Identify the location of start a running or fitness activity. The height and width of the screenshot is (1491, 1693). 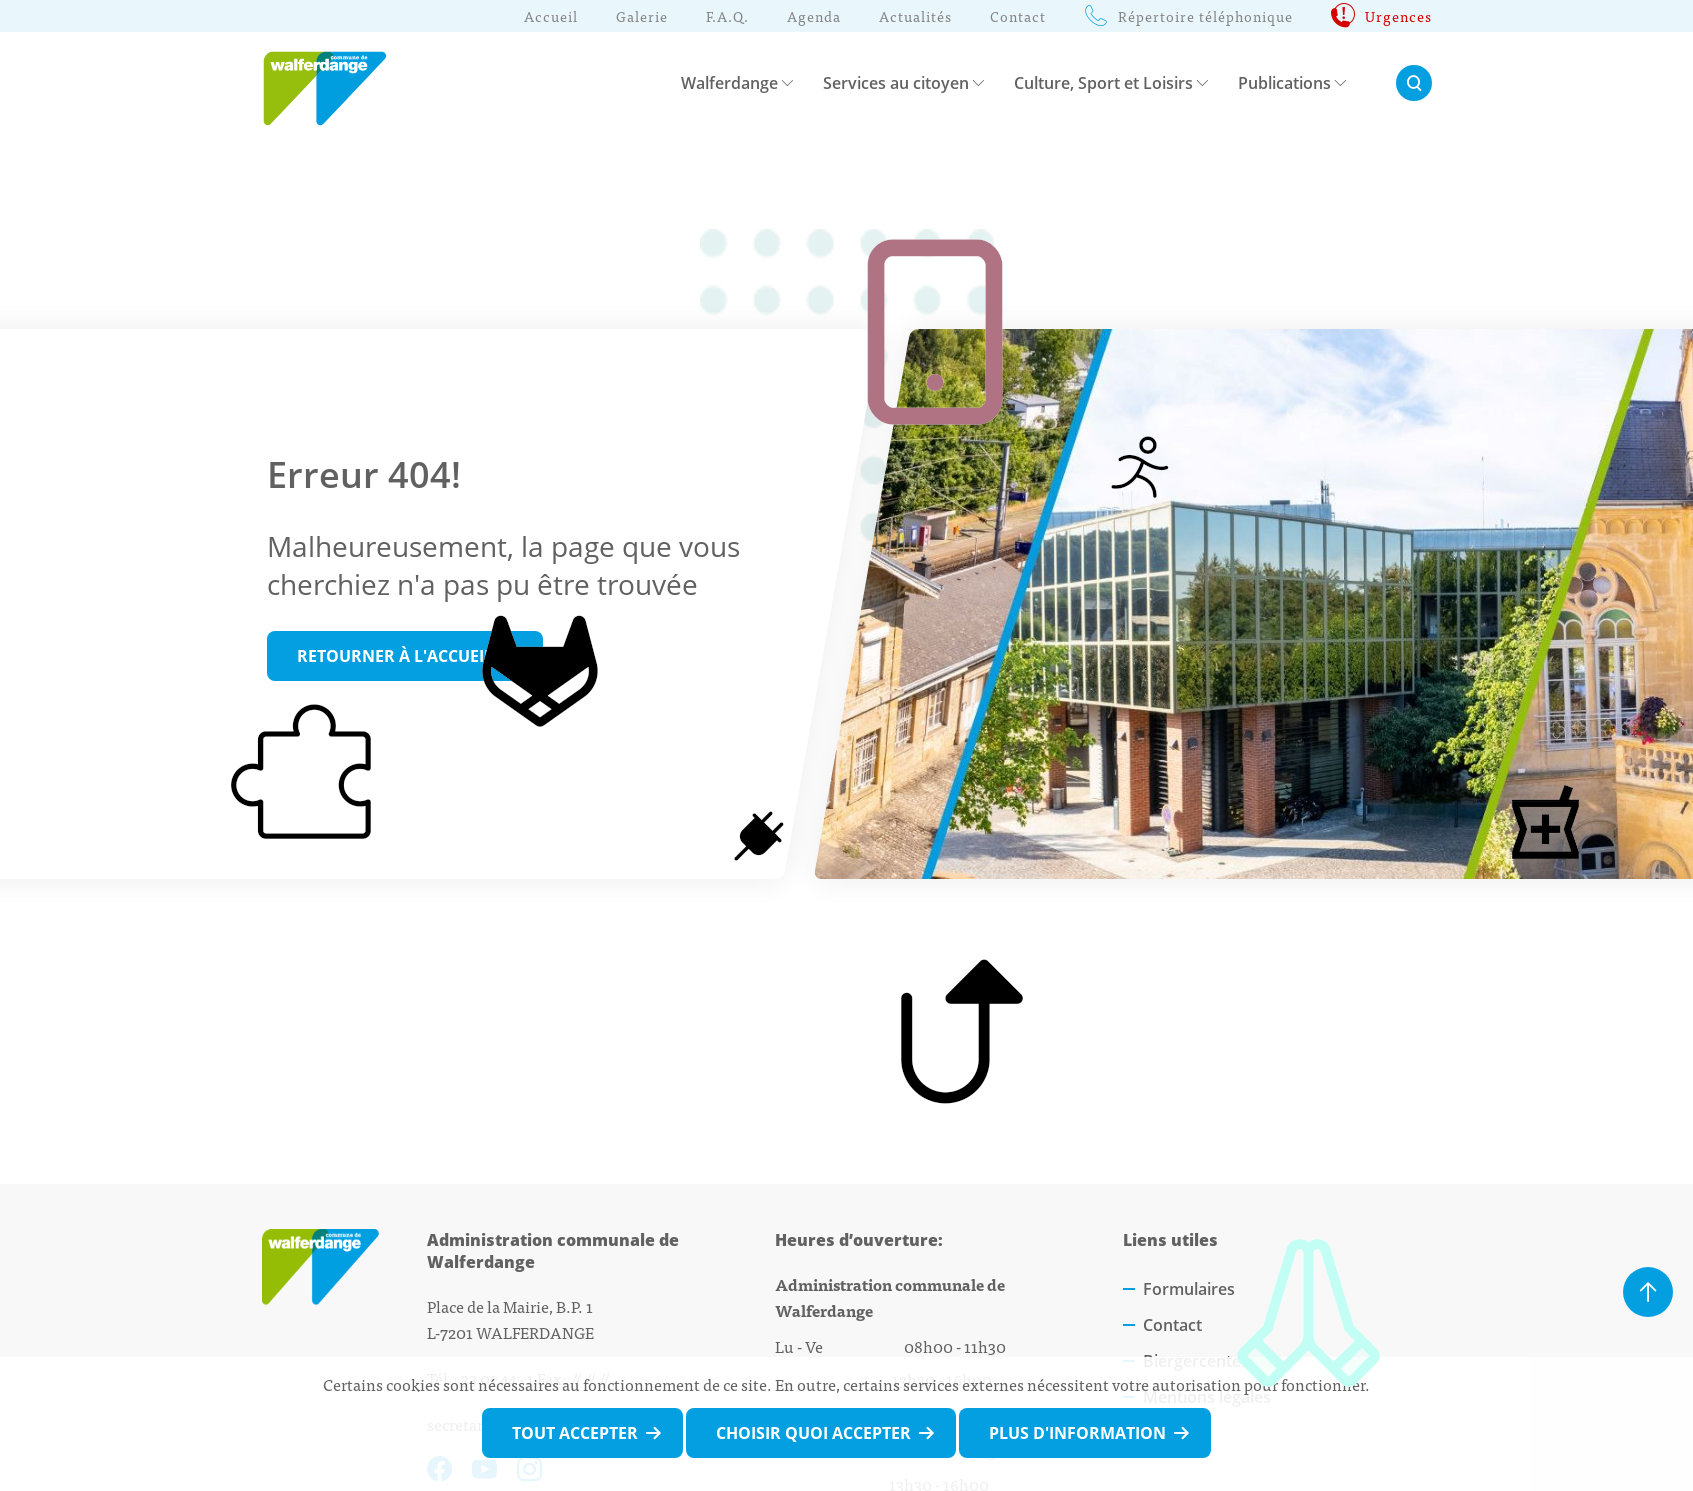
(1141, 466).